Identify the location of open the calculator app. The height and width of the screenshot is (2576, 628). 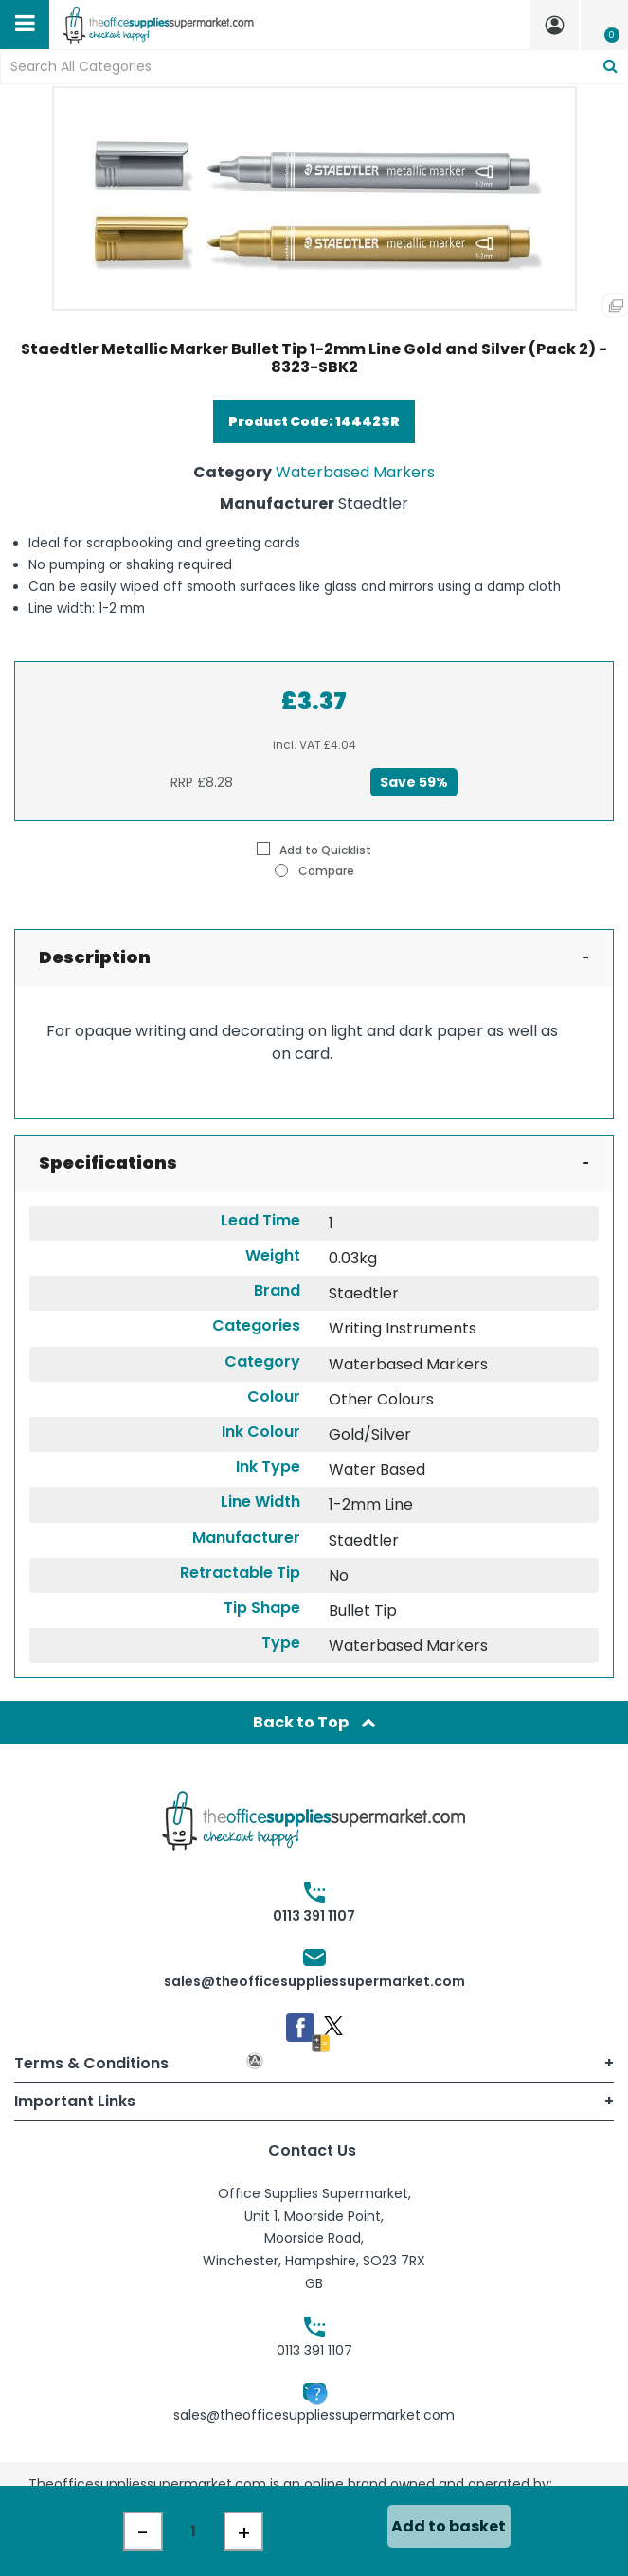
(320, 2043).